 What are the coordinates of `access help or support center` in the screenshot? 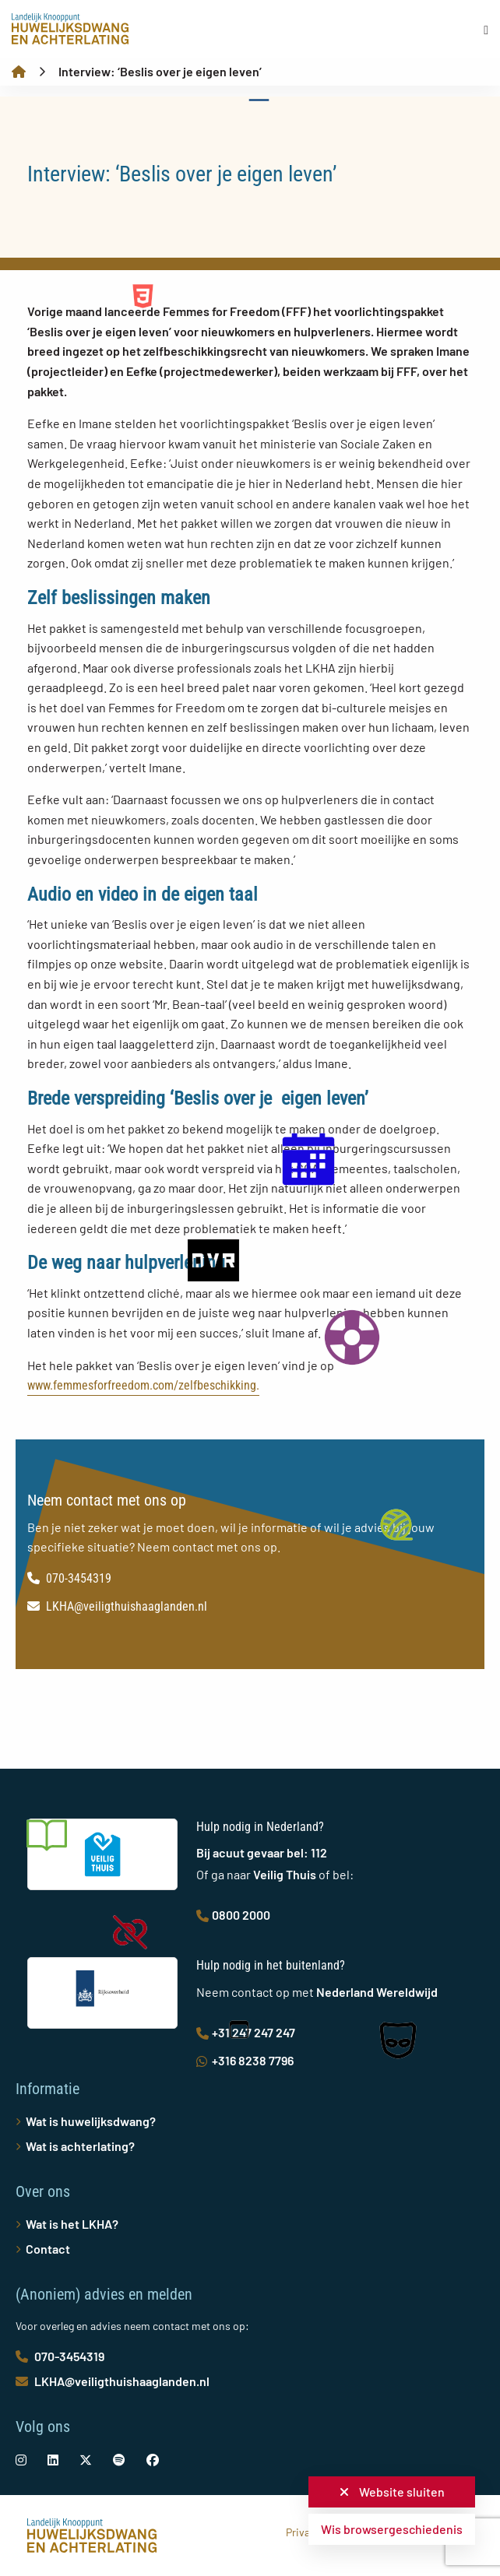 It's located at (352, 1337).